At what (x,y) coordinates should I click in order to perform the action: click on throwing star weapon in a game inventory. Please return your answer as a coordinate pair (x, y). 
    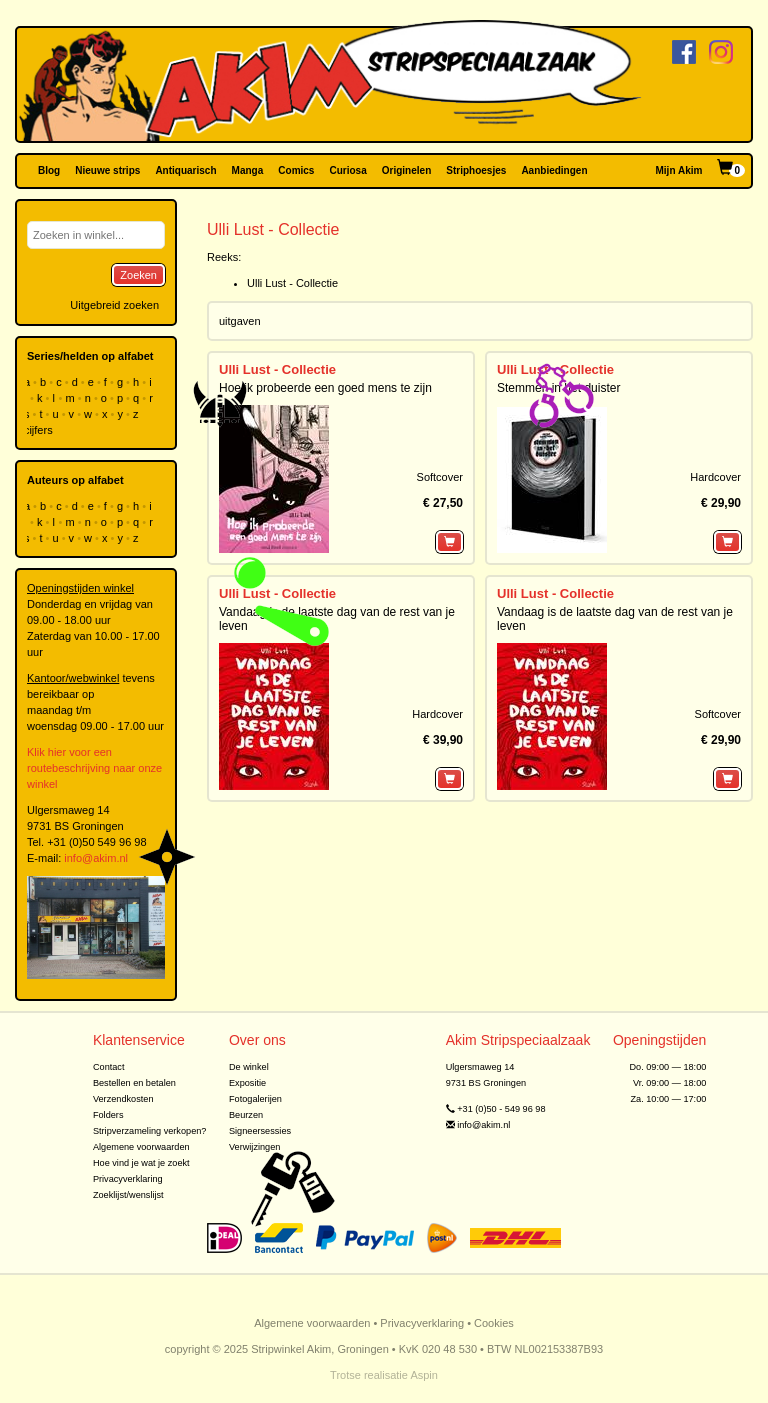
    Looking at the image, I should click on (167, 857).